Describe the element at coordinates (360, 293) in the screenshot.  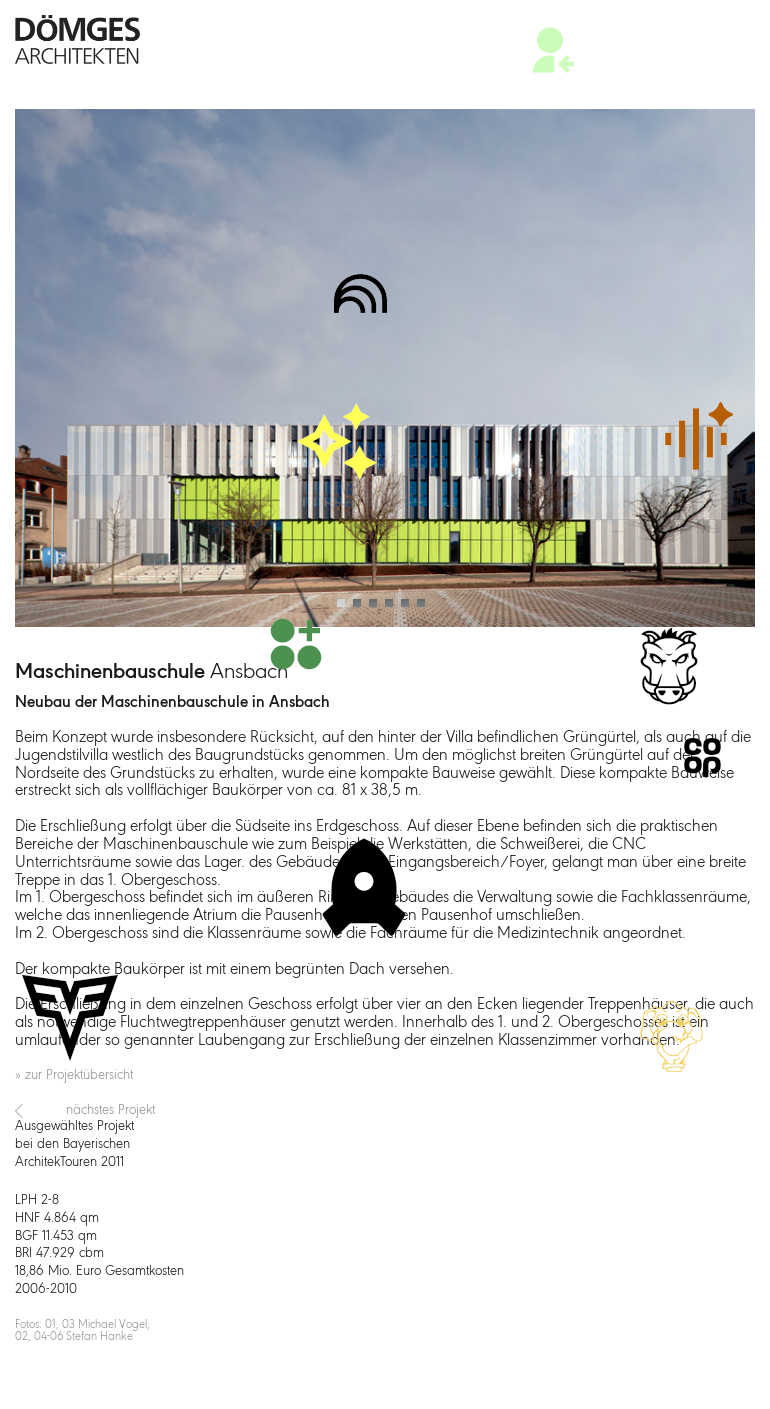
I see `open NotebookLM app` at that location.